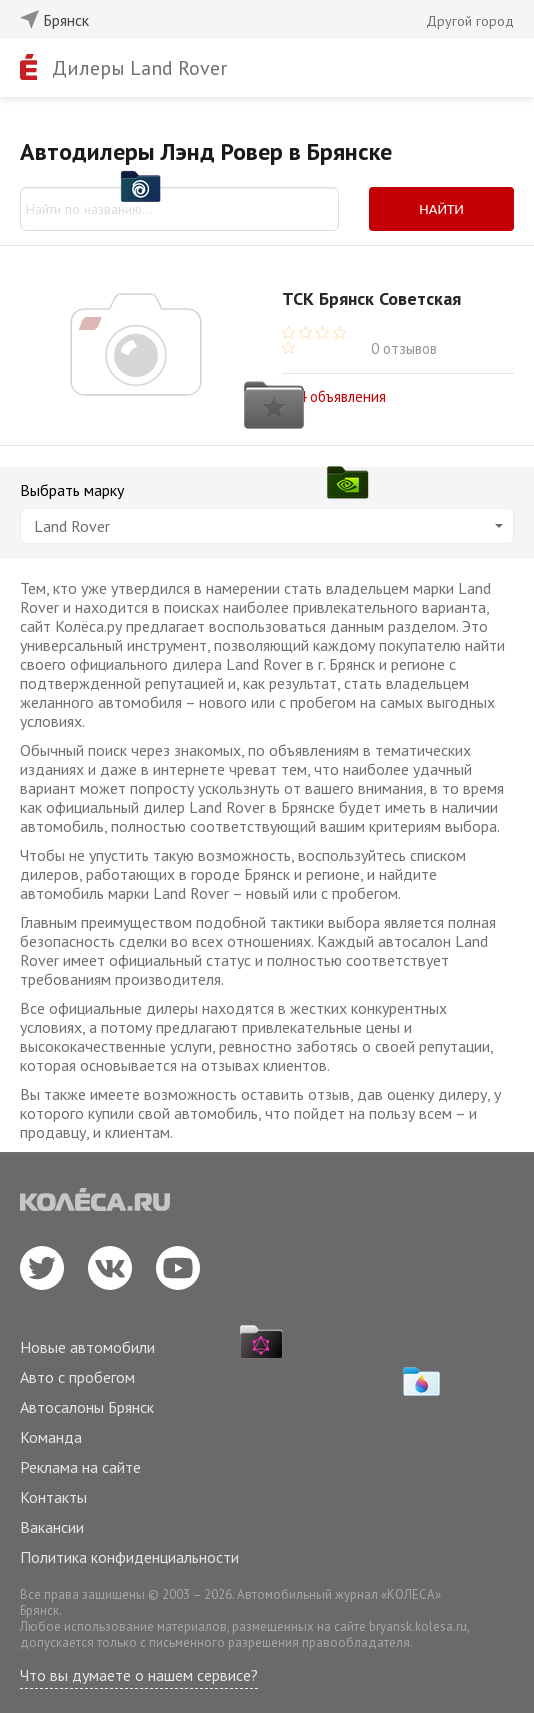  I want to click on open ubisoft connect (uplay) game files folder, so click(140, 187).